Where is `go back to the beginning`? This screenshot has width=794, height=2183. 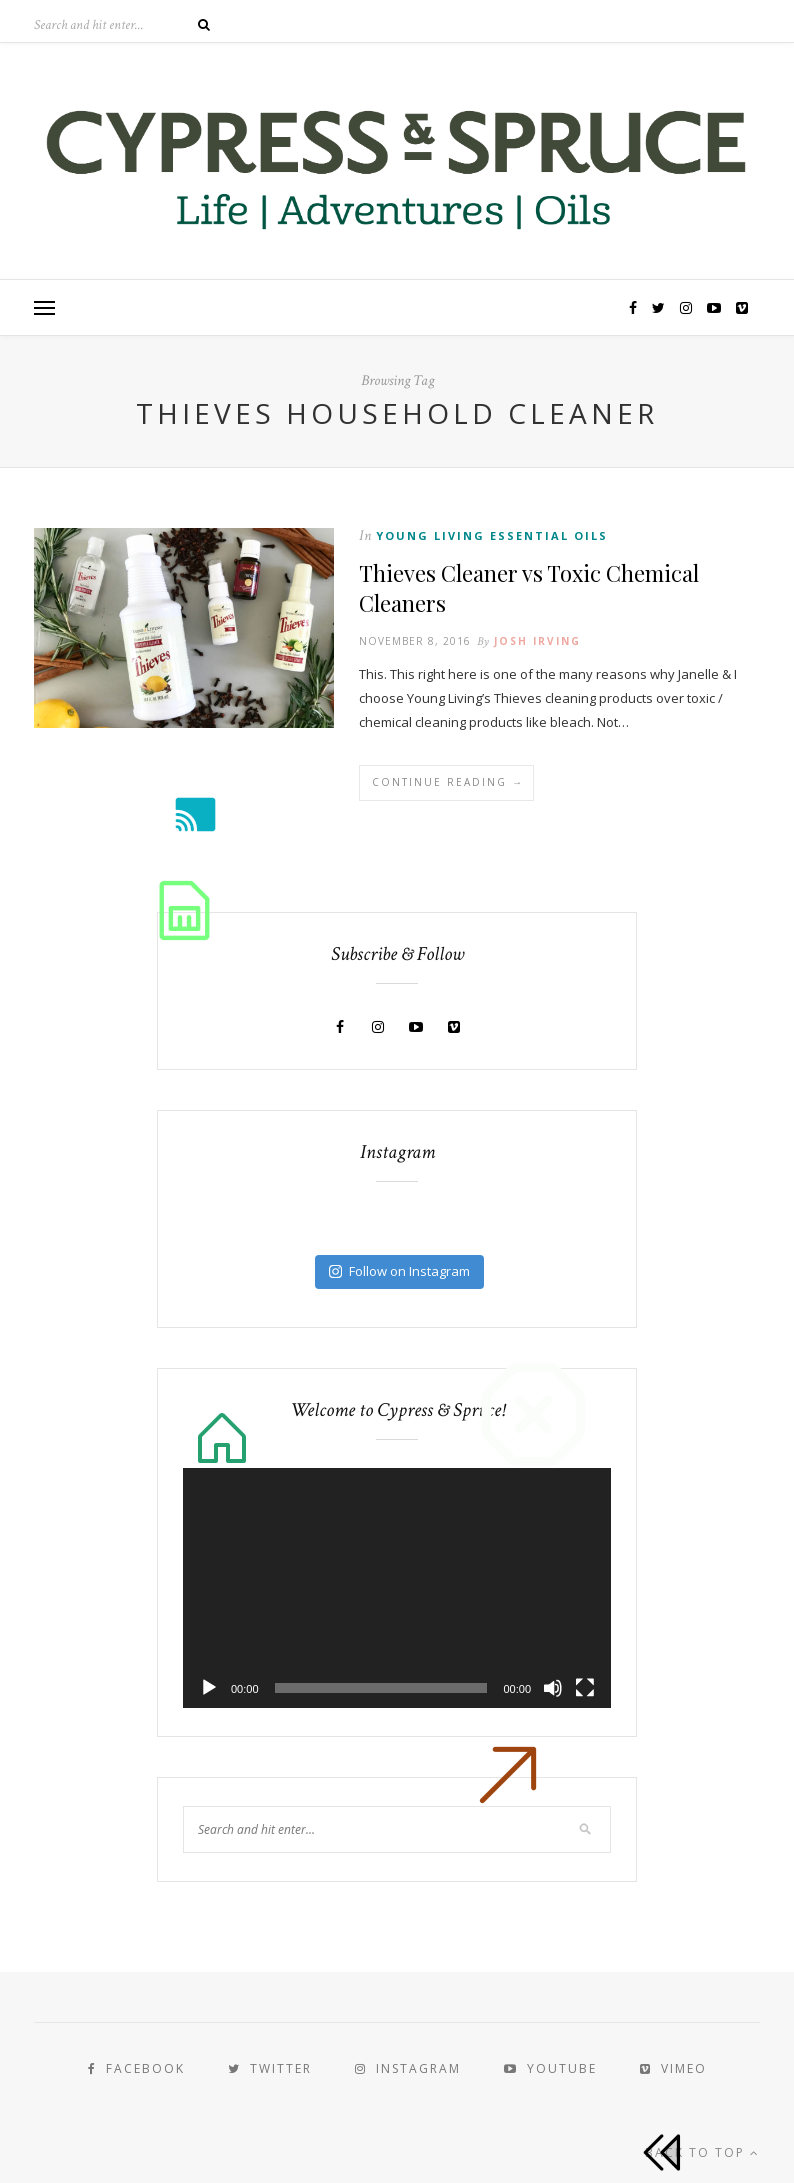
go back to the beginning is located at coordinates (663, 2152).